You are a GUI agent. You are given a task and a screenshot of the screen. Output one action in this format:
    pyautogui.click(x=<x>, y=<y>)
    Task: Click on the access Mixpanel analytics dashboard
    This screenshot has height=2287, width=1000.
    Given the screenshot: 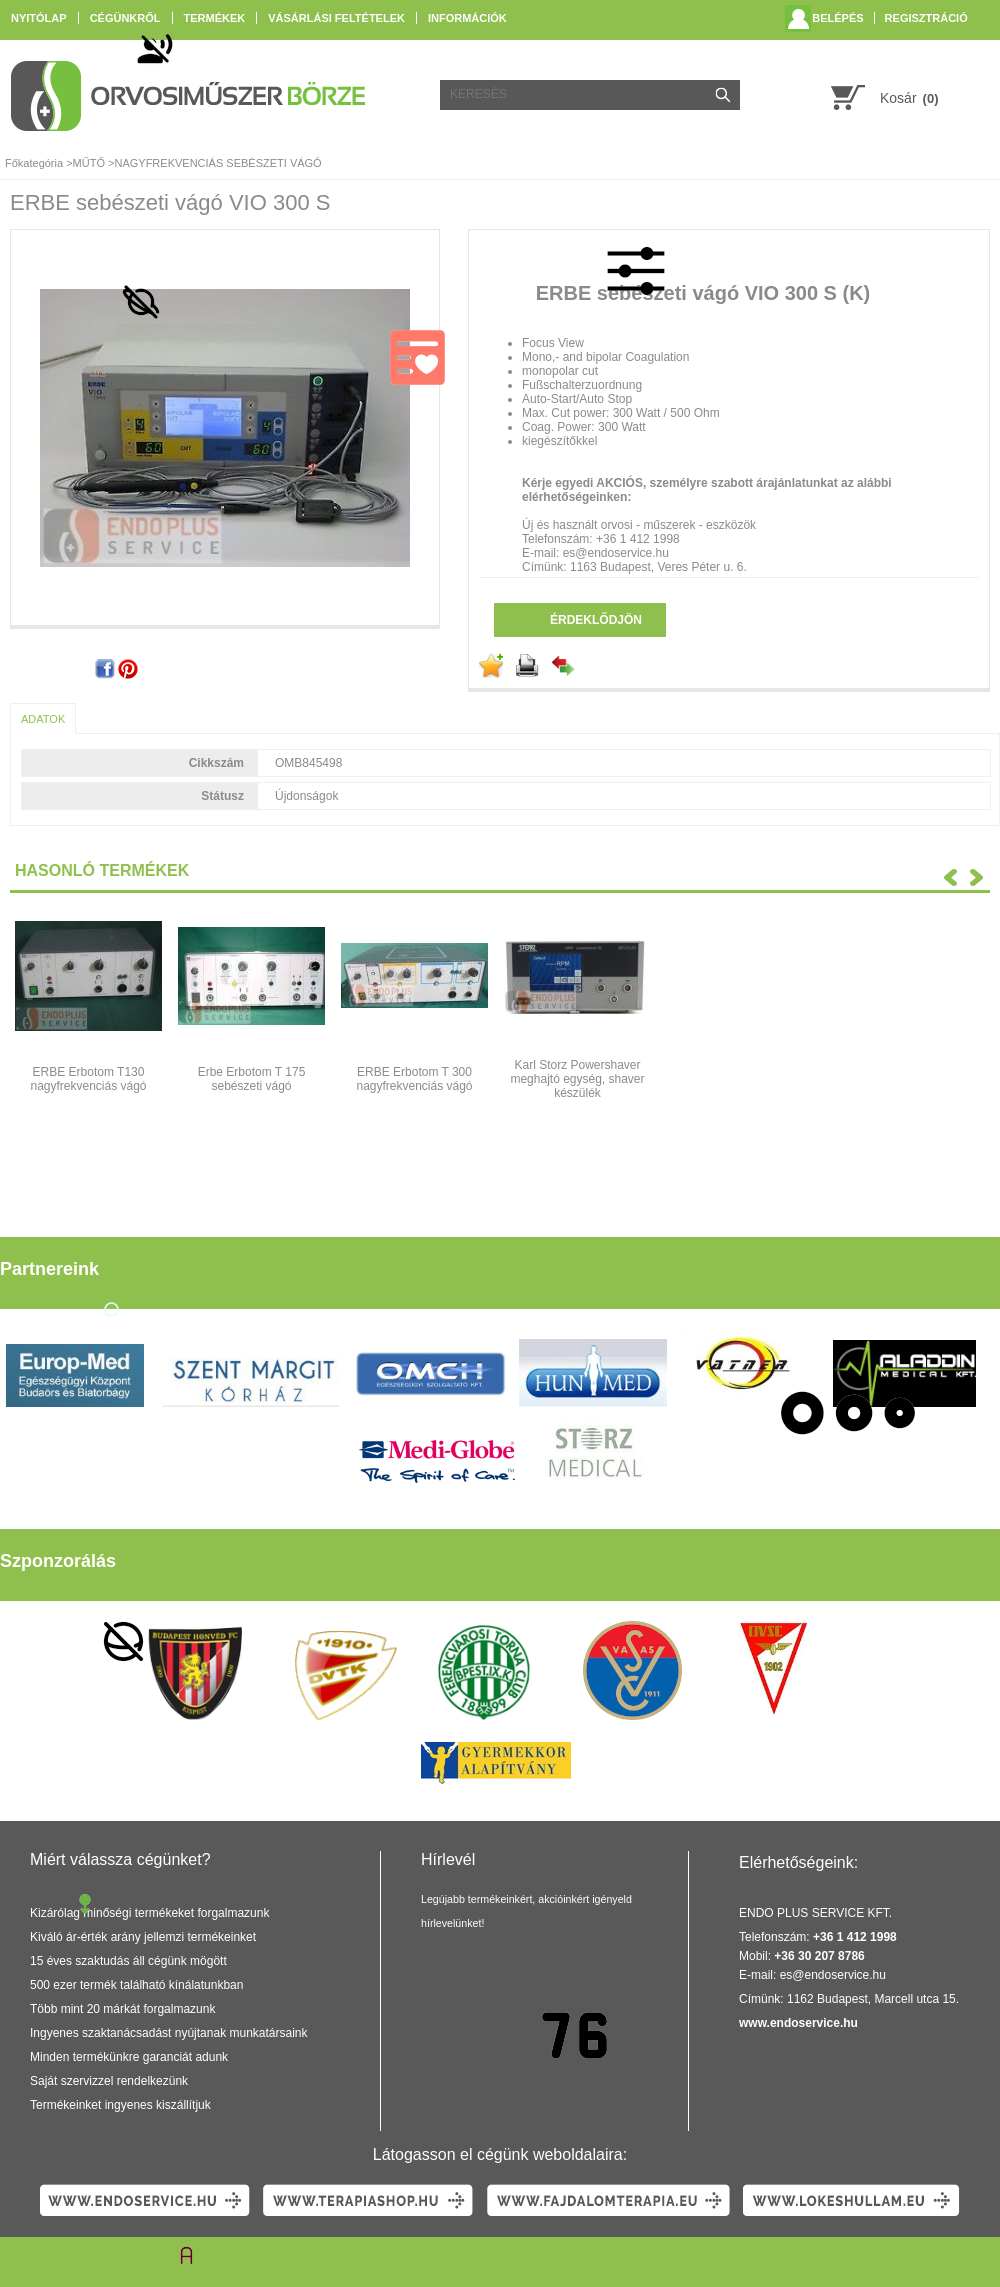 What is the action you would take?
    pyautogui.click(x=848, y=1413)
    